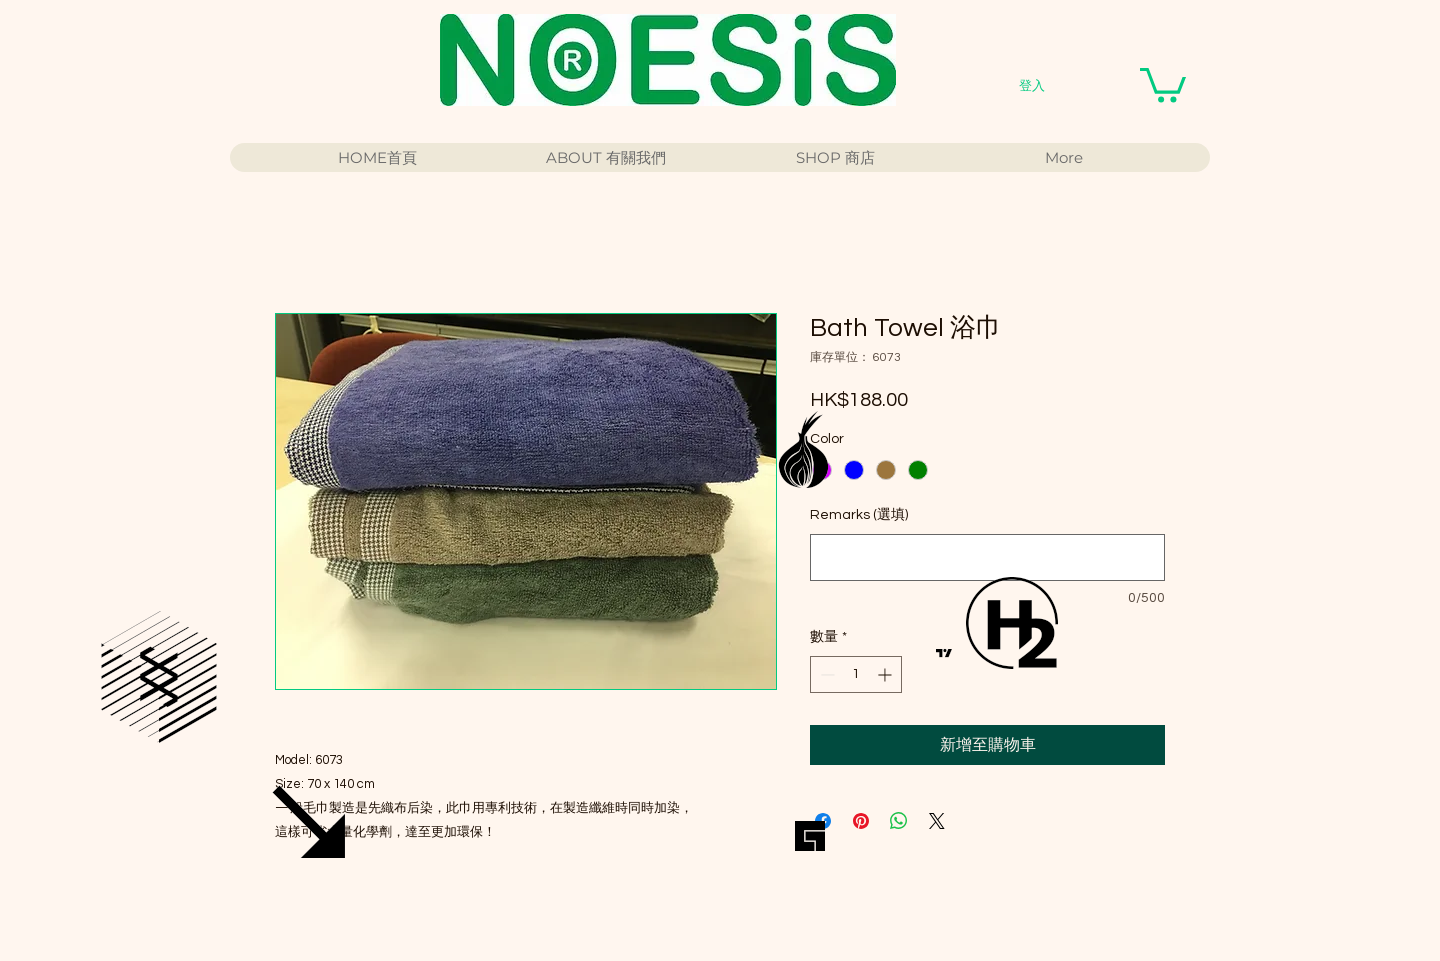 This screenshot has height=961, width=1440. What do you see at coordinates (944, 653) in the screenshot?
I see `open TradingView app` at bounding box center [944, 653].